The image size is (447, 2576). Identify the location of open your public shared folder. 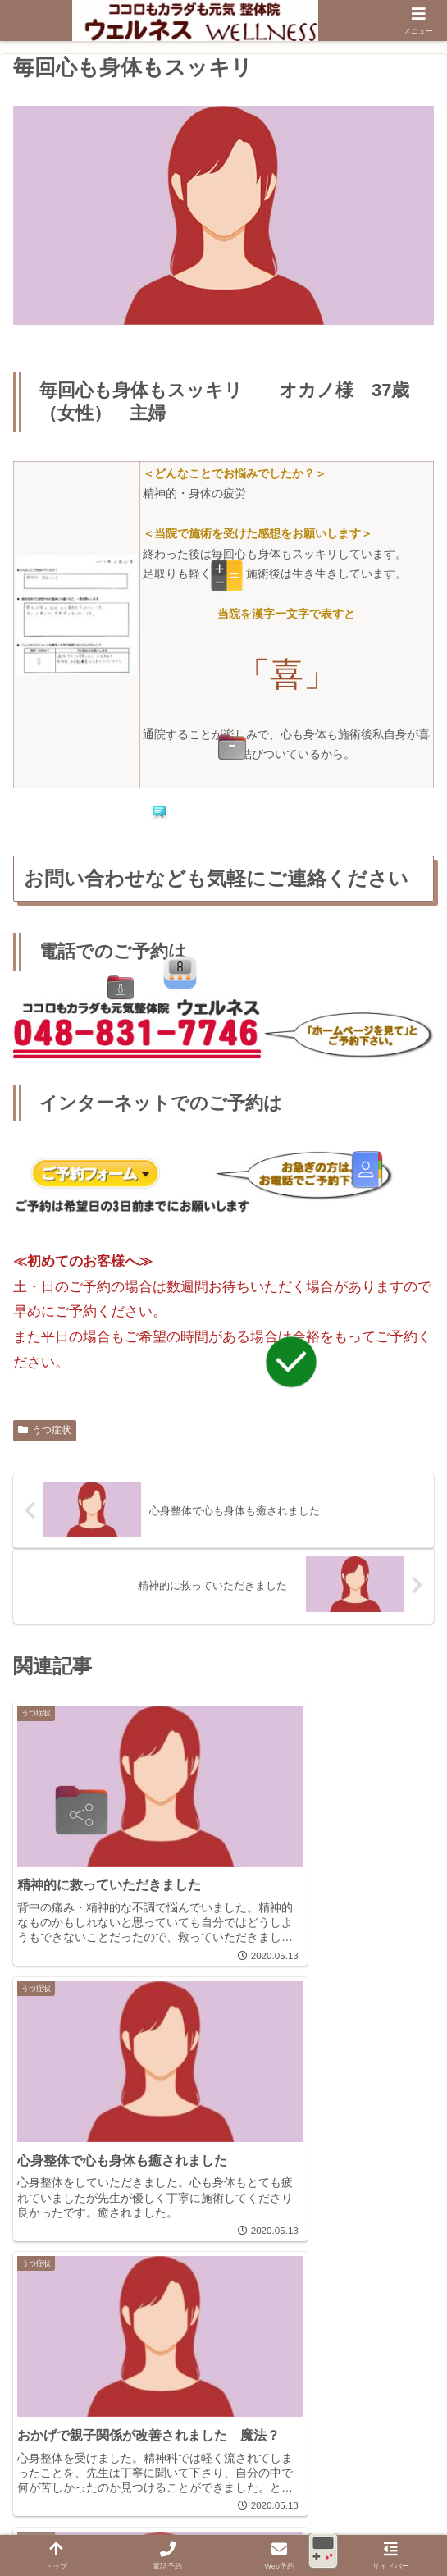
(81, 1810).